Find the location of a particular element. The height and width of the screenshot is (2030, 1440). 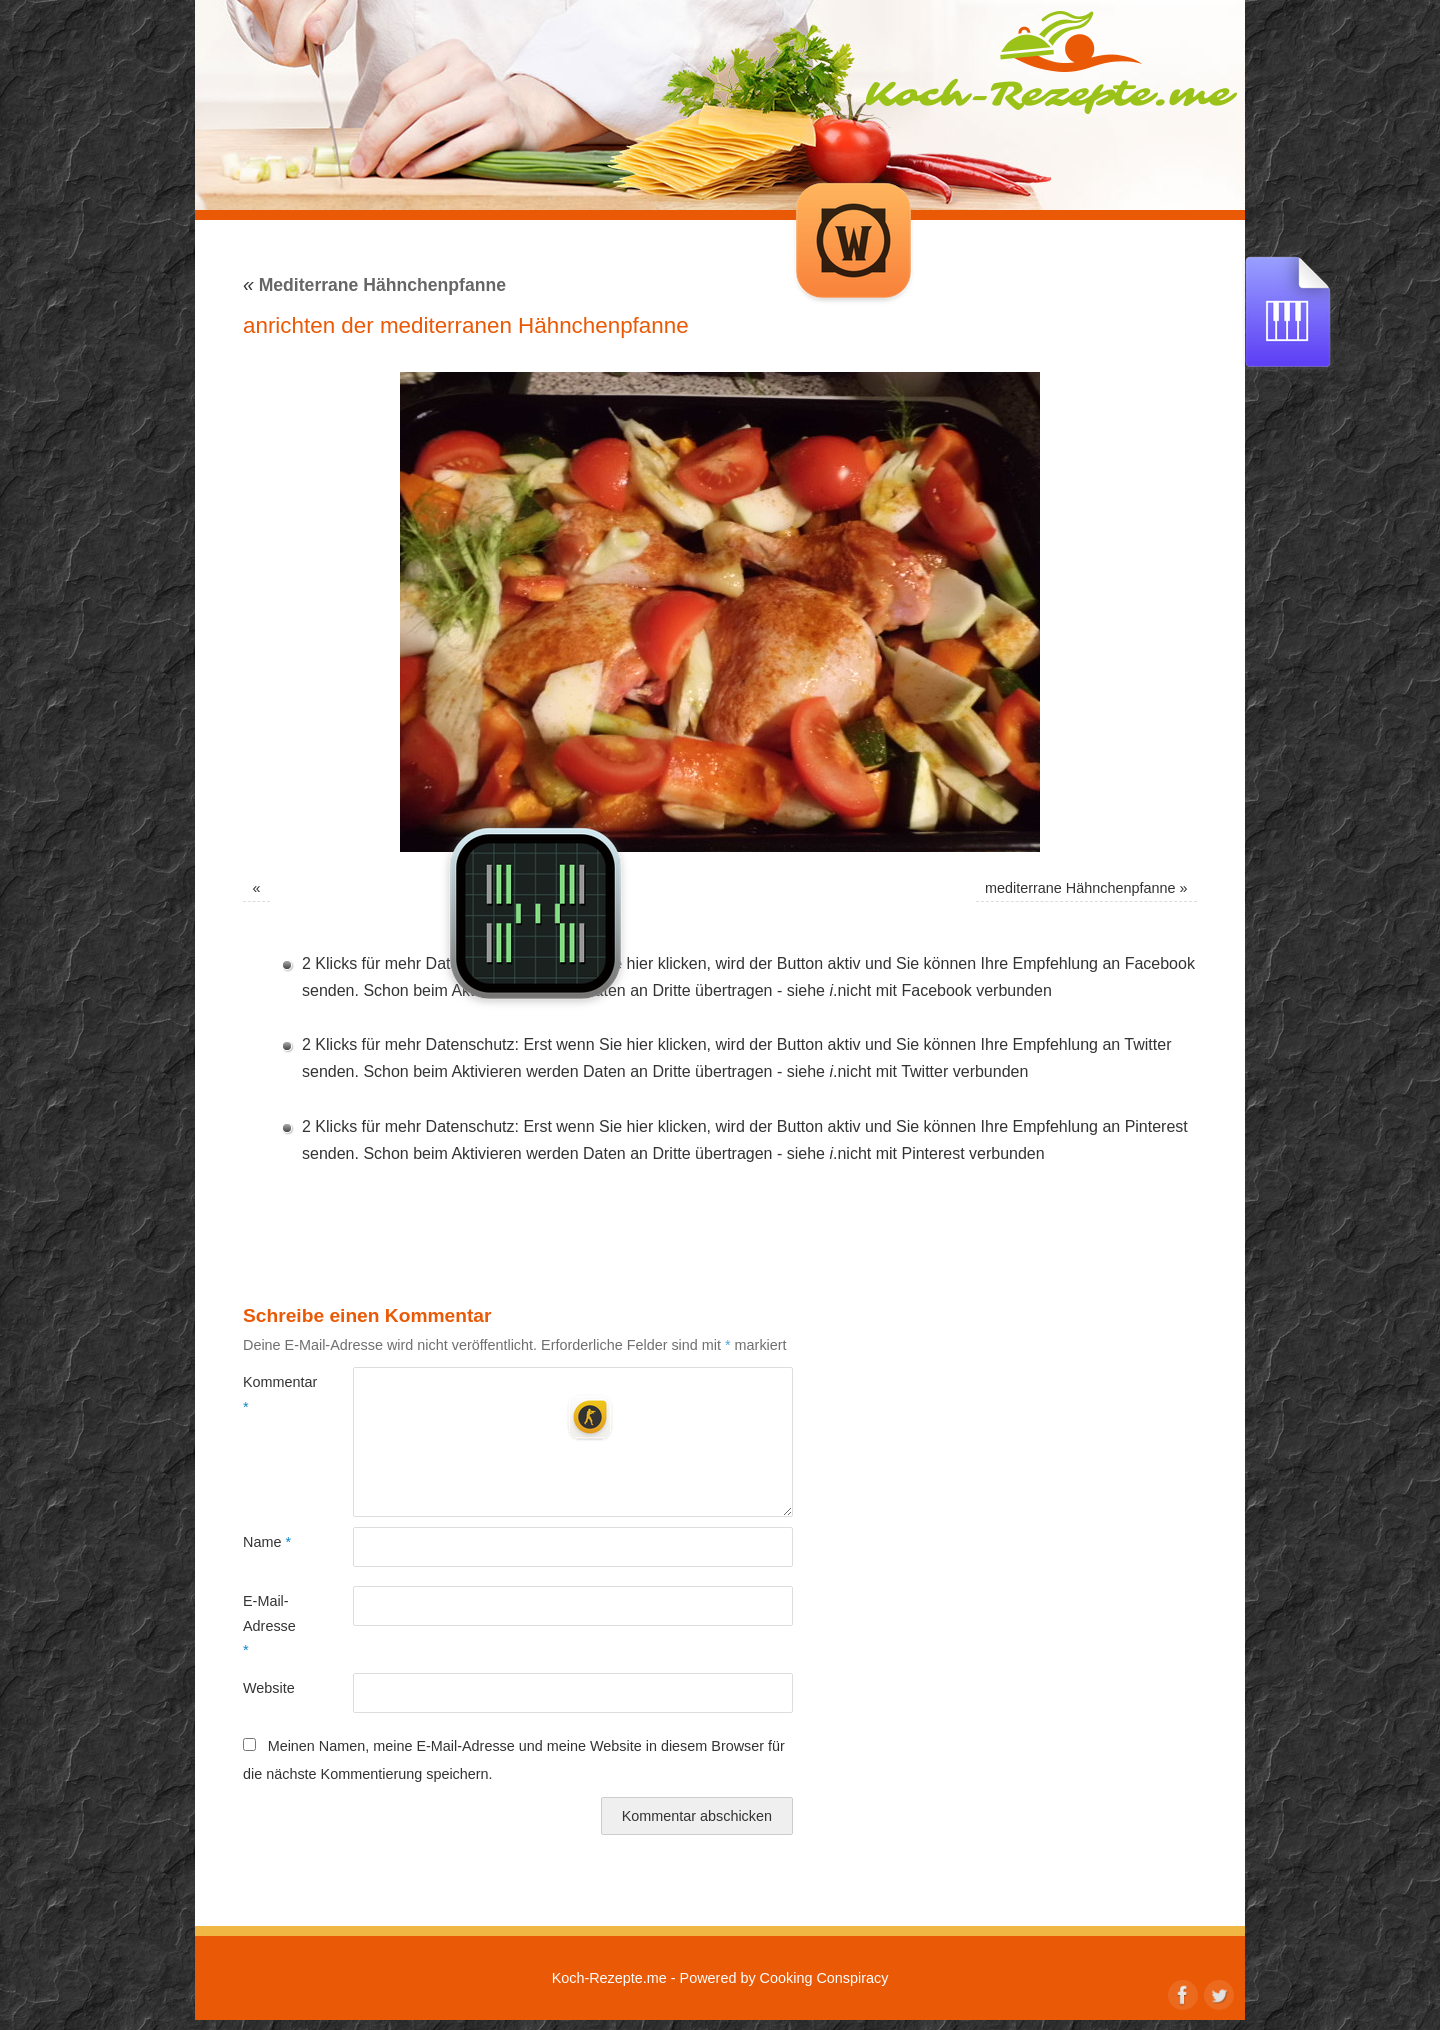

launch counter-strike is located at coordinates (590, 1417).